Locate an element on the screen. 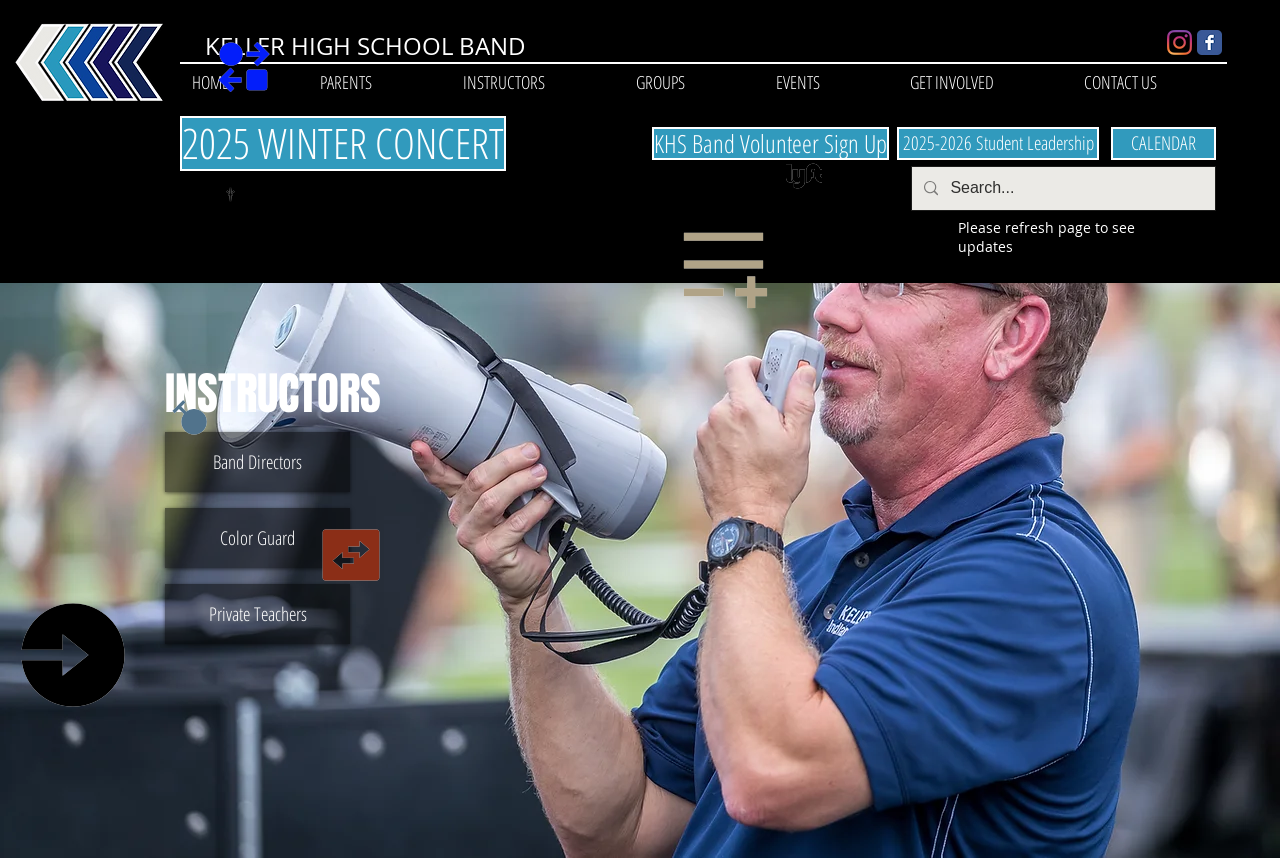 The width and height of the screenshot is (1280, 858). swap or exchange currencies is located at coordinates (351, 555).